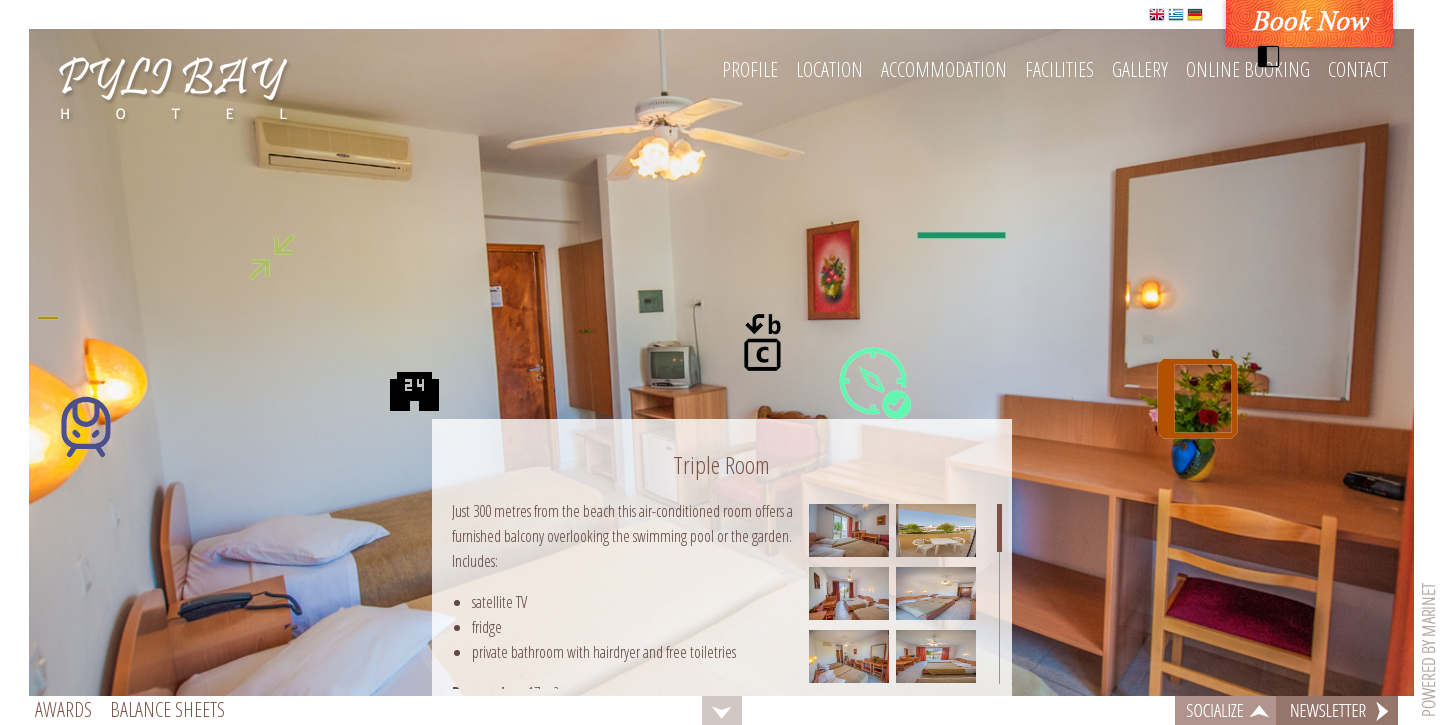 The width and height of the screenshot is (1443, 725). I want to click on move activity bar to the left side of the editor, so click(1197, 398).